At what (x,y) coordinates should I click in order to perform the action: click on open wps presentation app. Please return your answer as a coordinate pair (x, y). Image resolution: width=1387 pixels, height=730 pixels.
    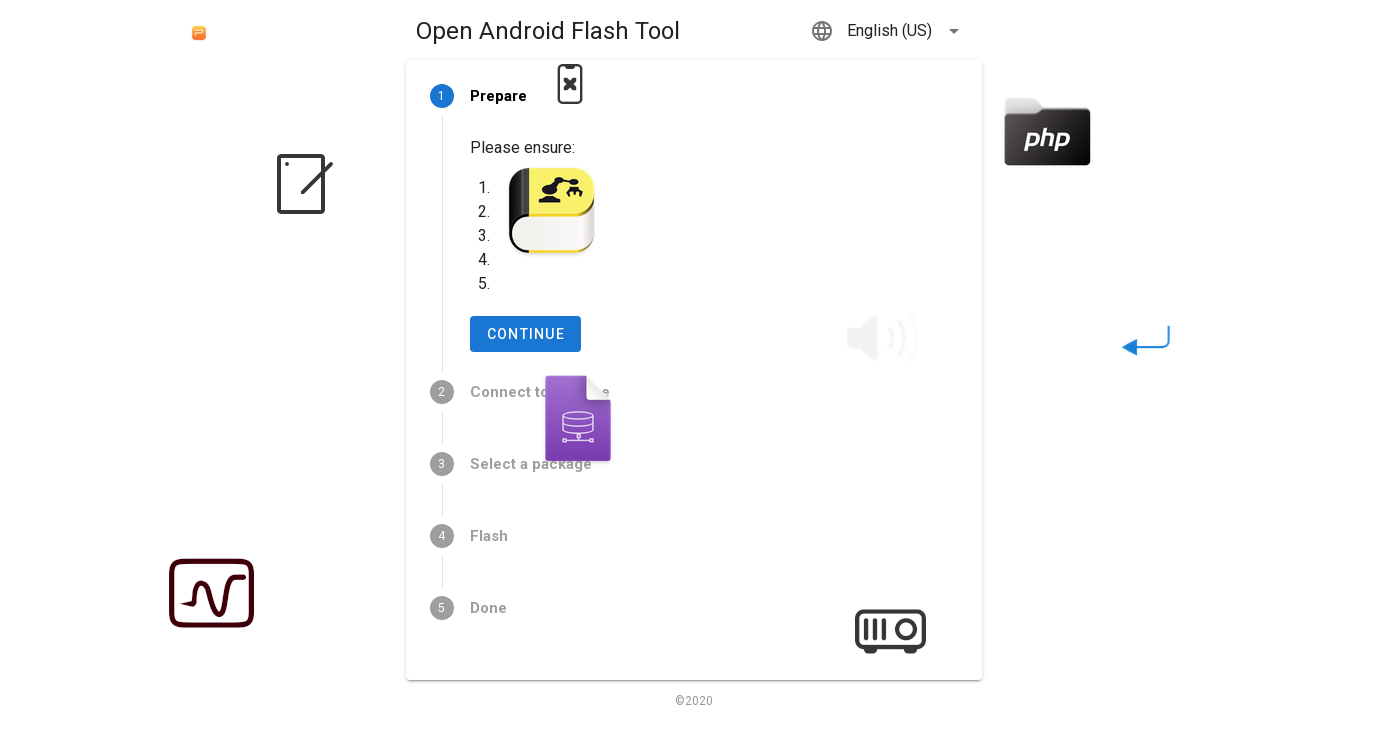
    Looking at the image, I should click on (199, 33).